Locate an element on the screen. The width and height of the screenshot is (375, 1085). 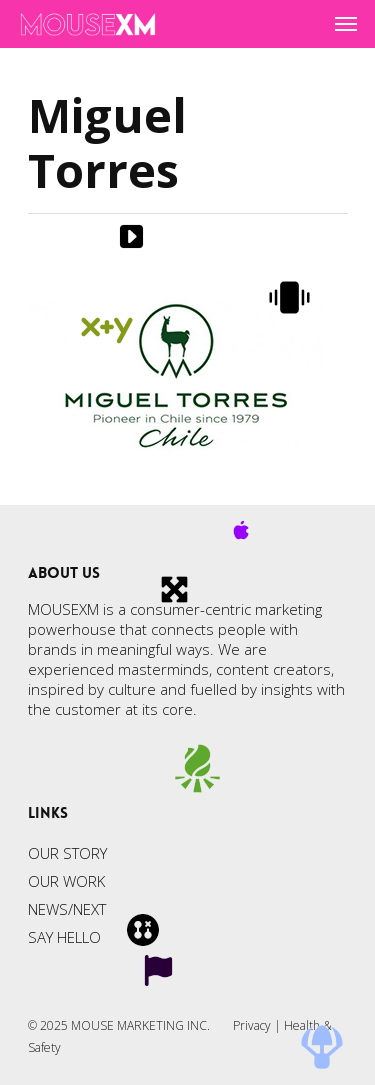
access camping or outdoor activity features is located at coordinates (197, 768).